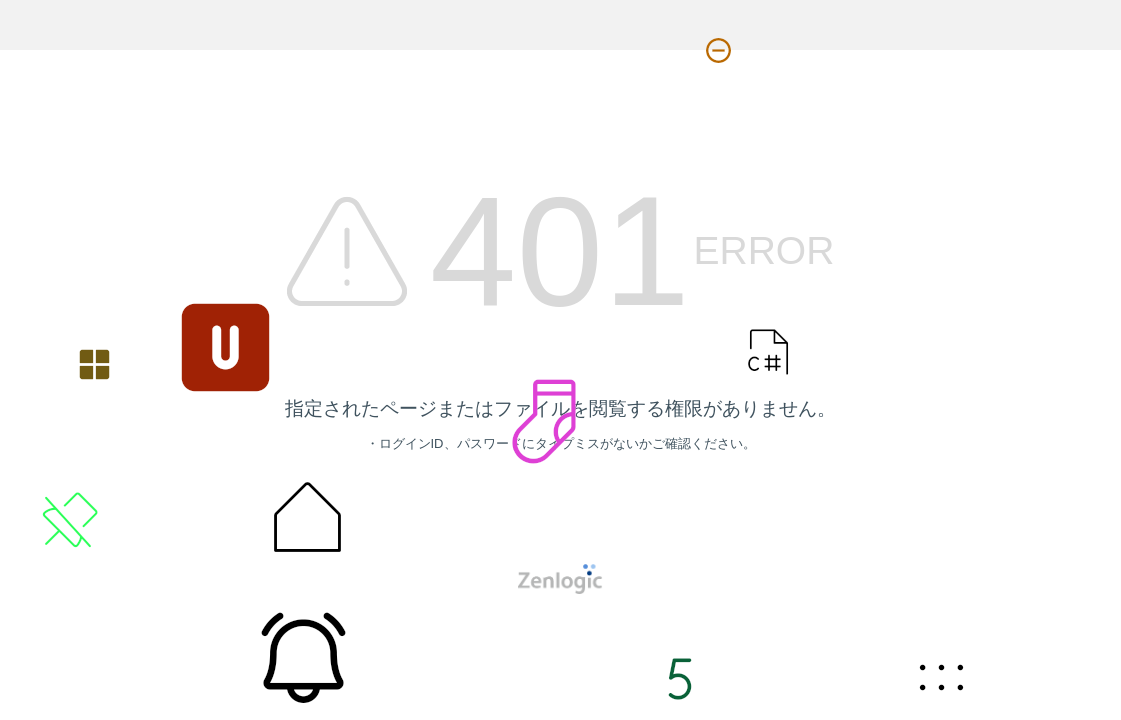  Describe the element at coordinates (680, 679) in the screenshot. I see `indicates the number five in a list or sequence` at that location.